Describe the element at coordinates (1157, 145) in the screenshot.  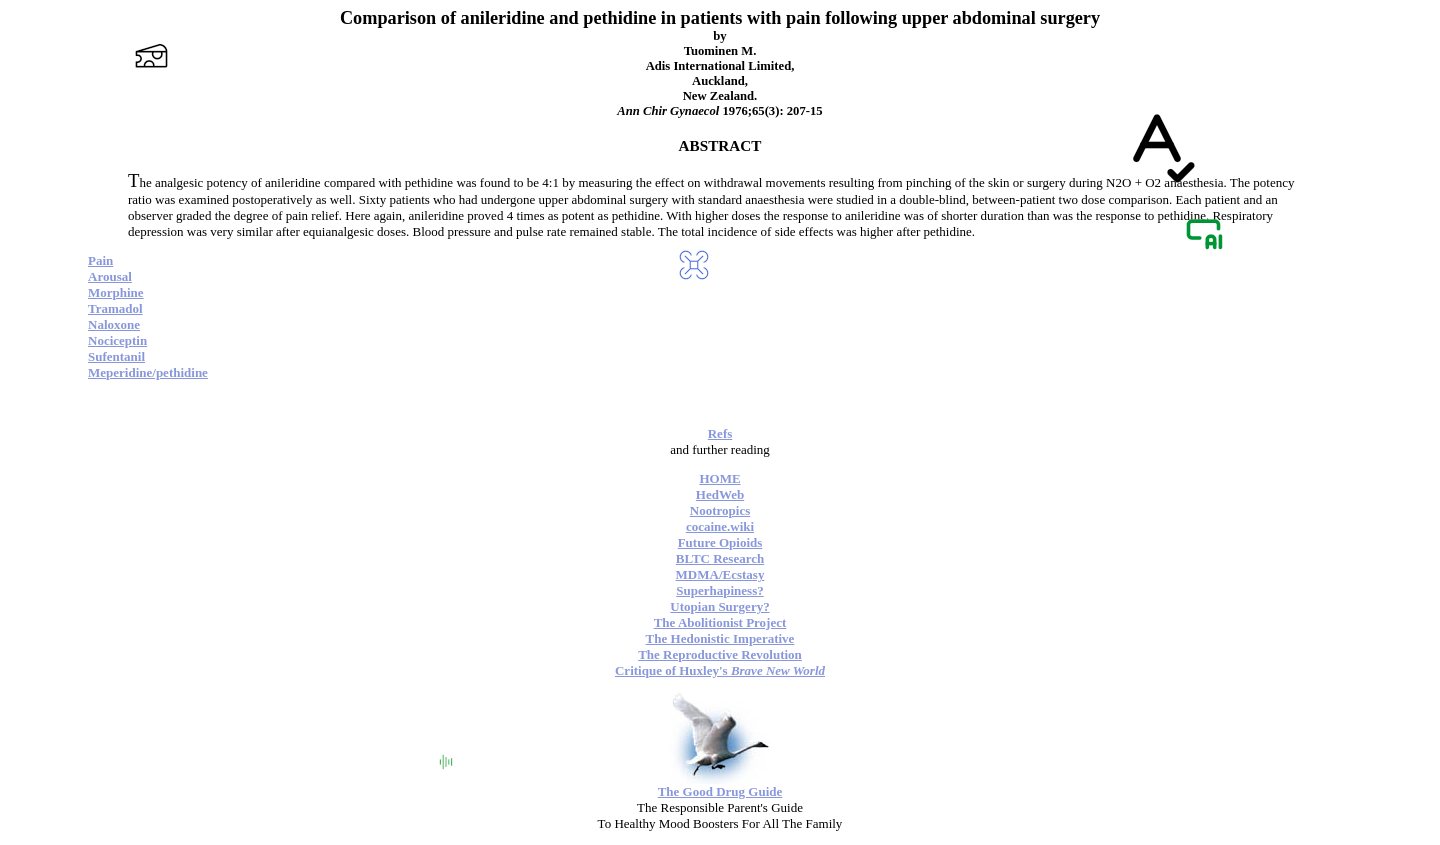
I see `check spelling and grammar` at that location.